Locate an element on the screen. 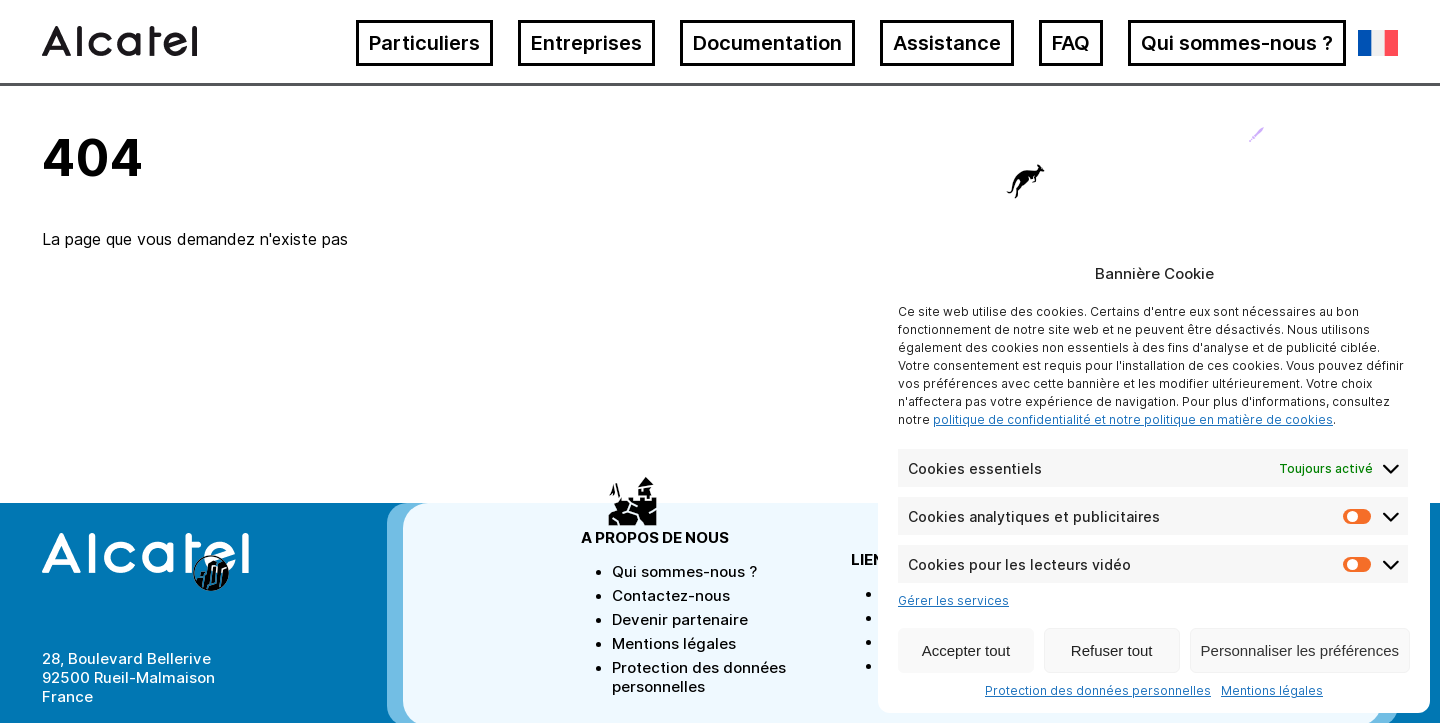  indicates a destroyed or damaged structure in a game is located at coordinates (632, 501).